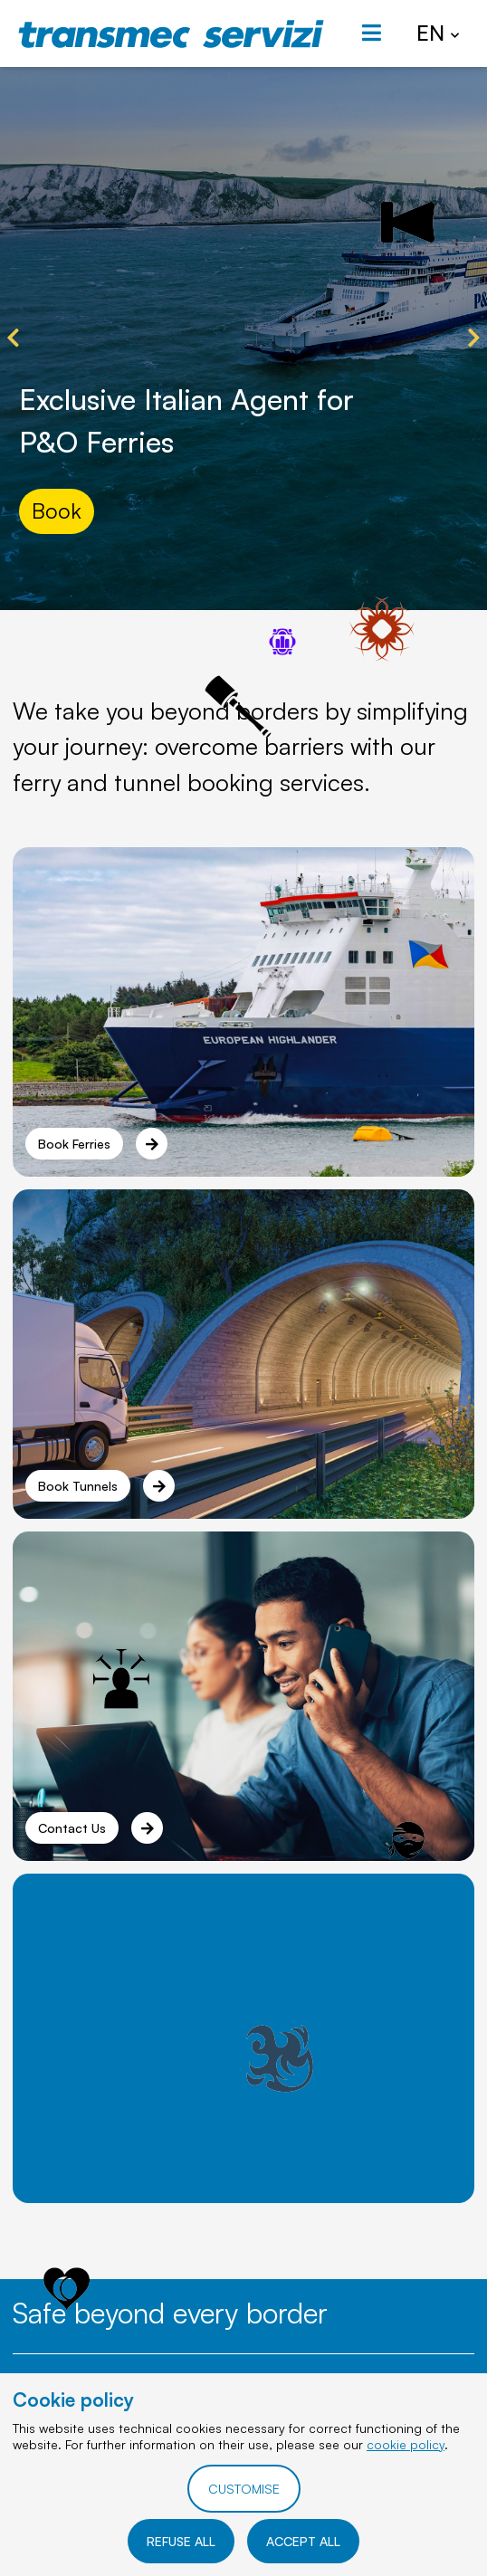 Image resolution: width=487 pixels, height=2576 pixels. I want to click on decorative design element or divider, so click(382, 629).